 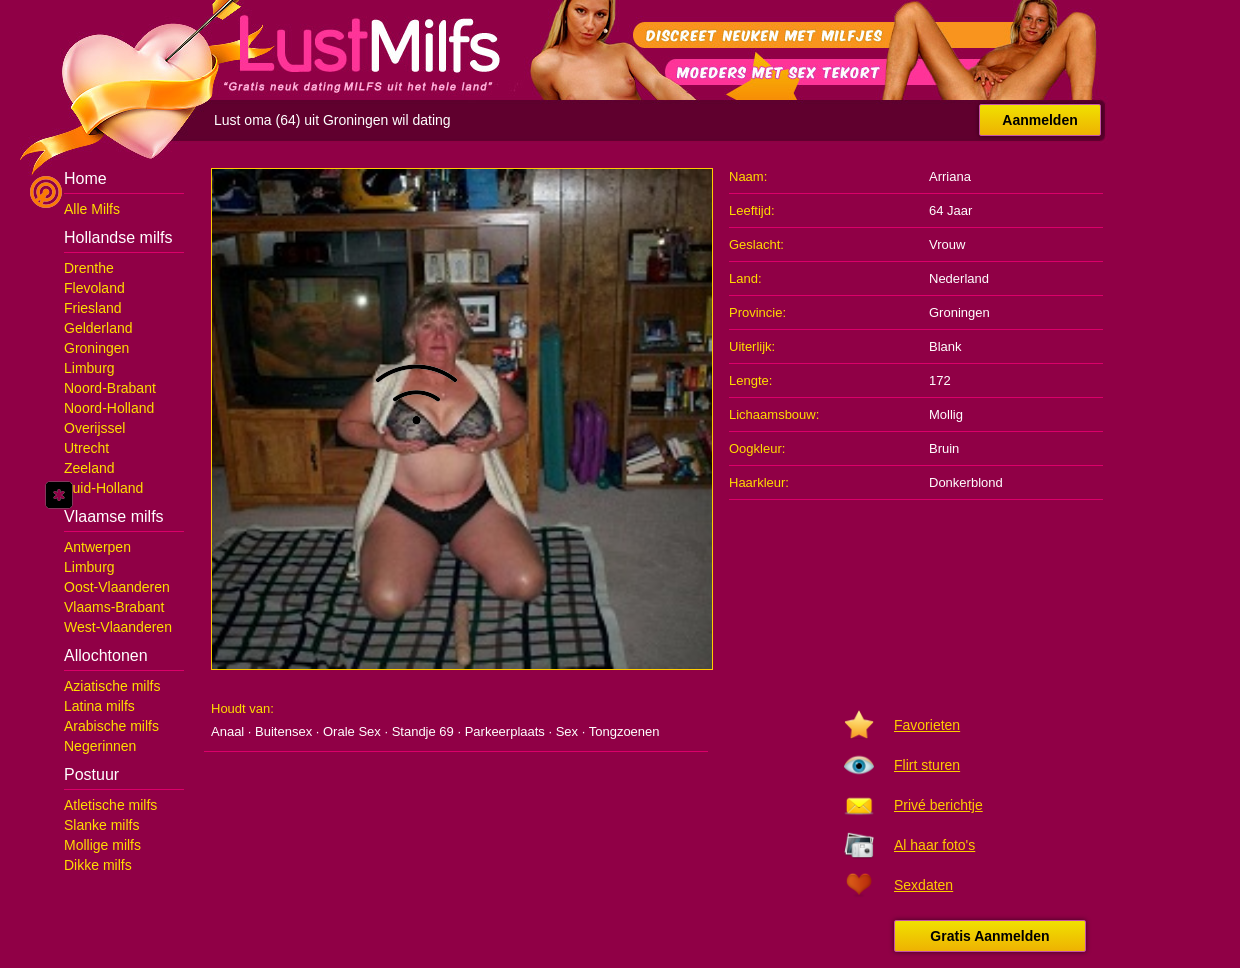 What do you see at coordinates (59, 495) in the screenshot?
I see `indicates a required field in a form` at bounding box center [59, 495].